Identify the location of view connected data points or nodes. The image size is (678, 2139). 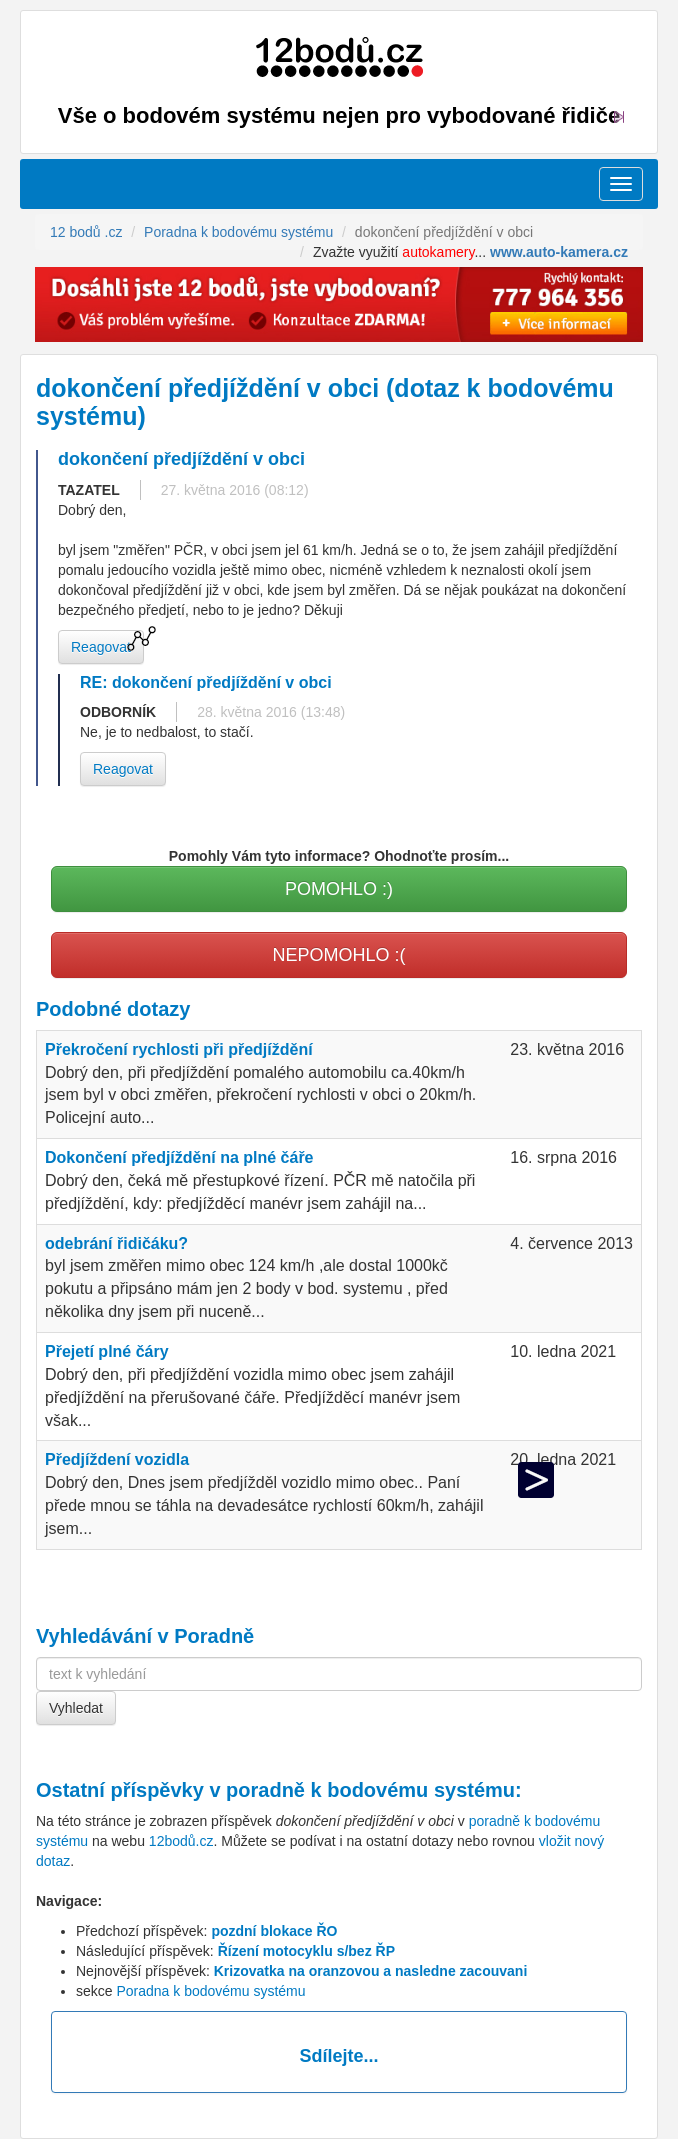
(141, 638).